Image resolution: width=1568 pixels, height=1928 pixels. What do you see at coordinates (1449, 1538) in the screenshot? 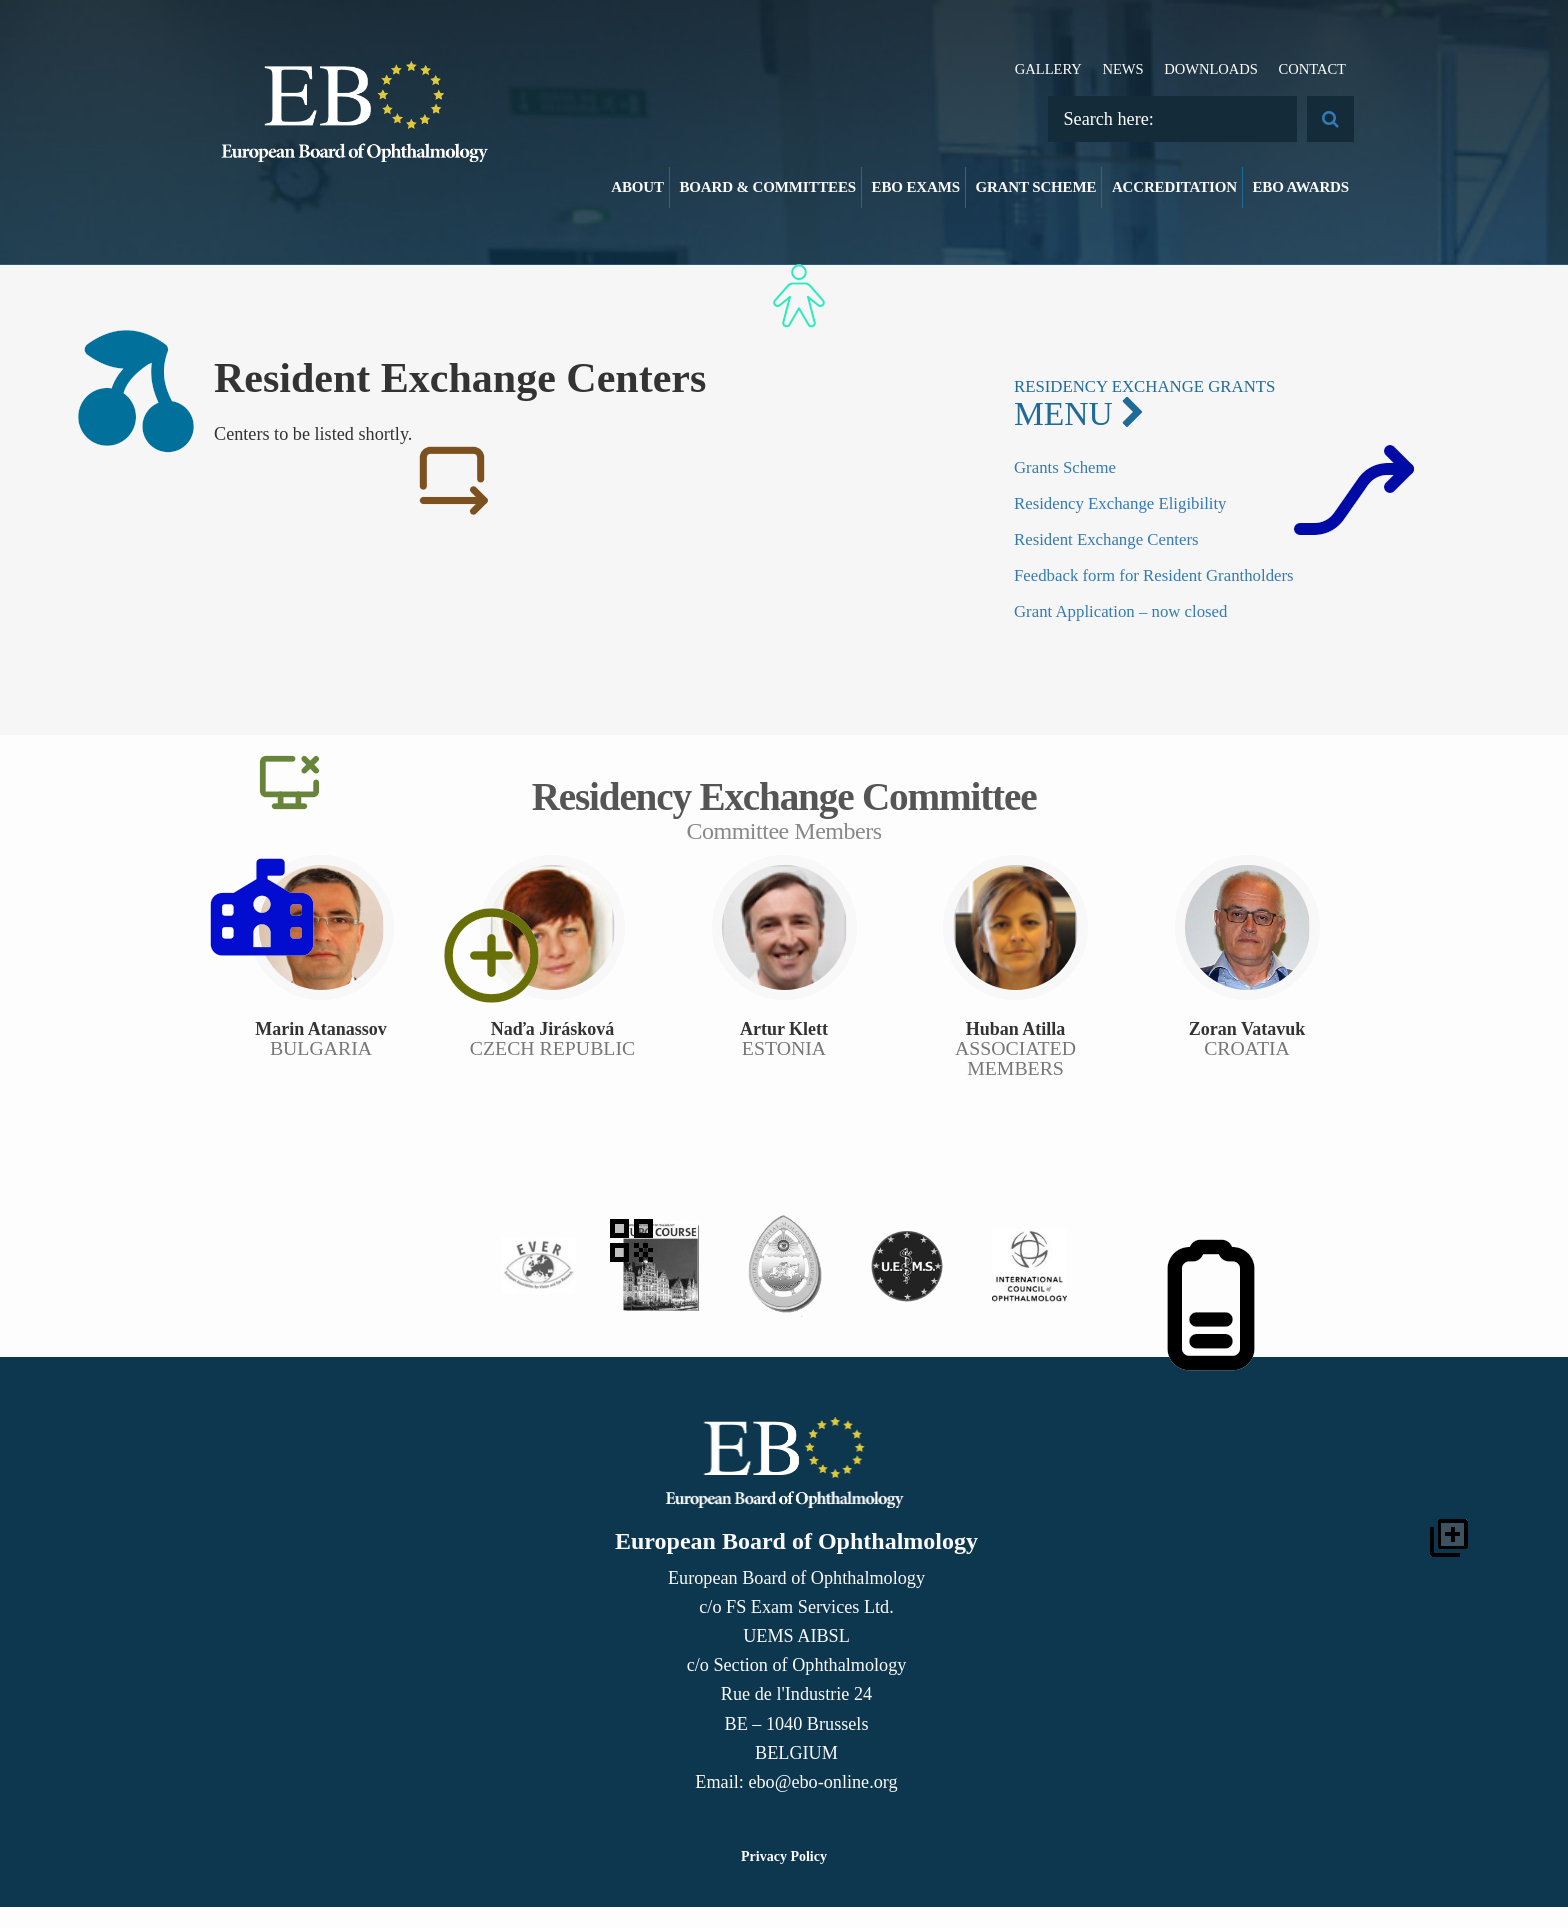
I see `add item to your library` at bounding box center [1449, 1538].